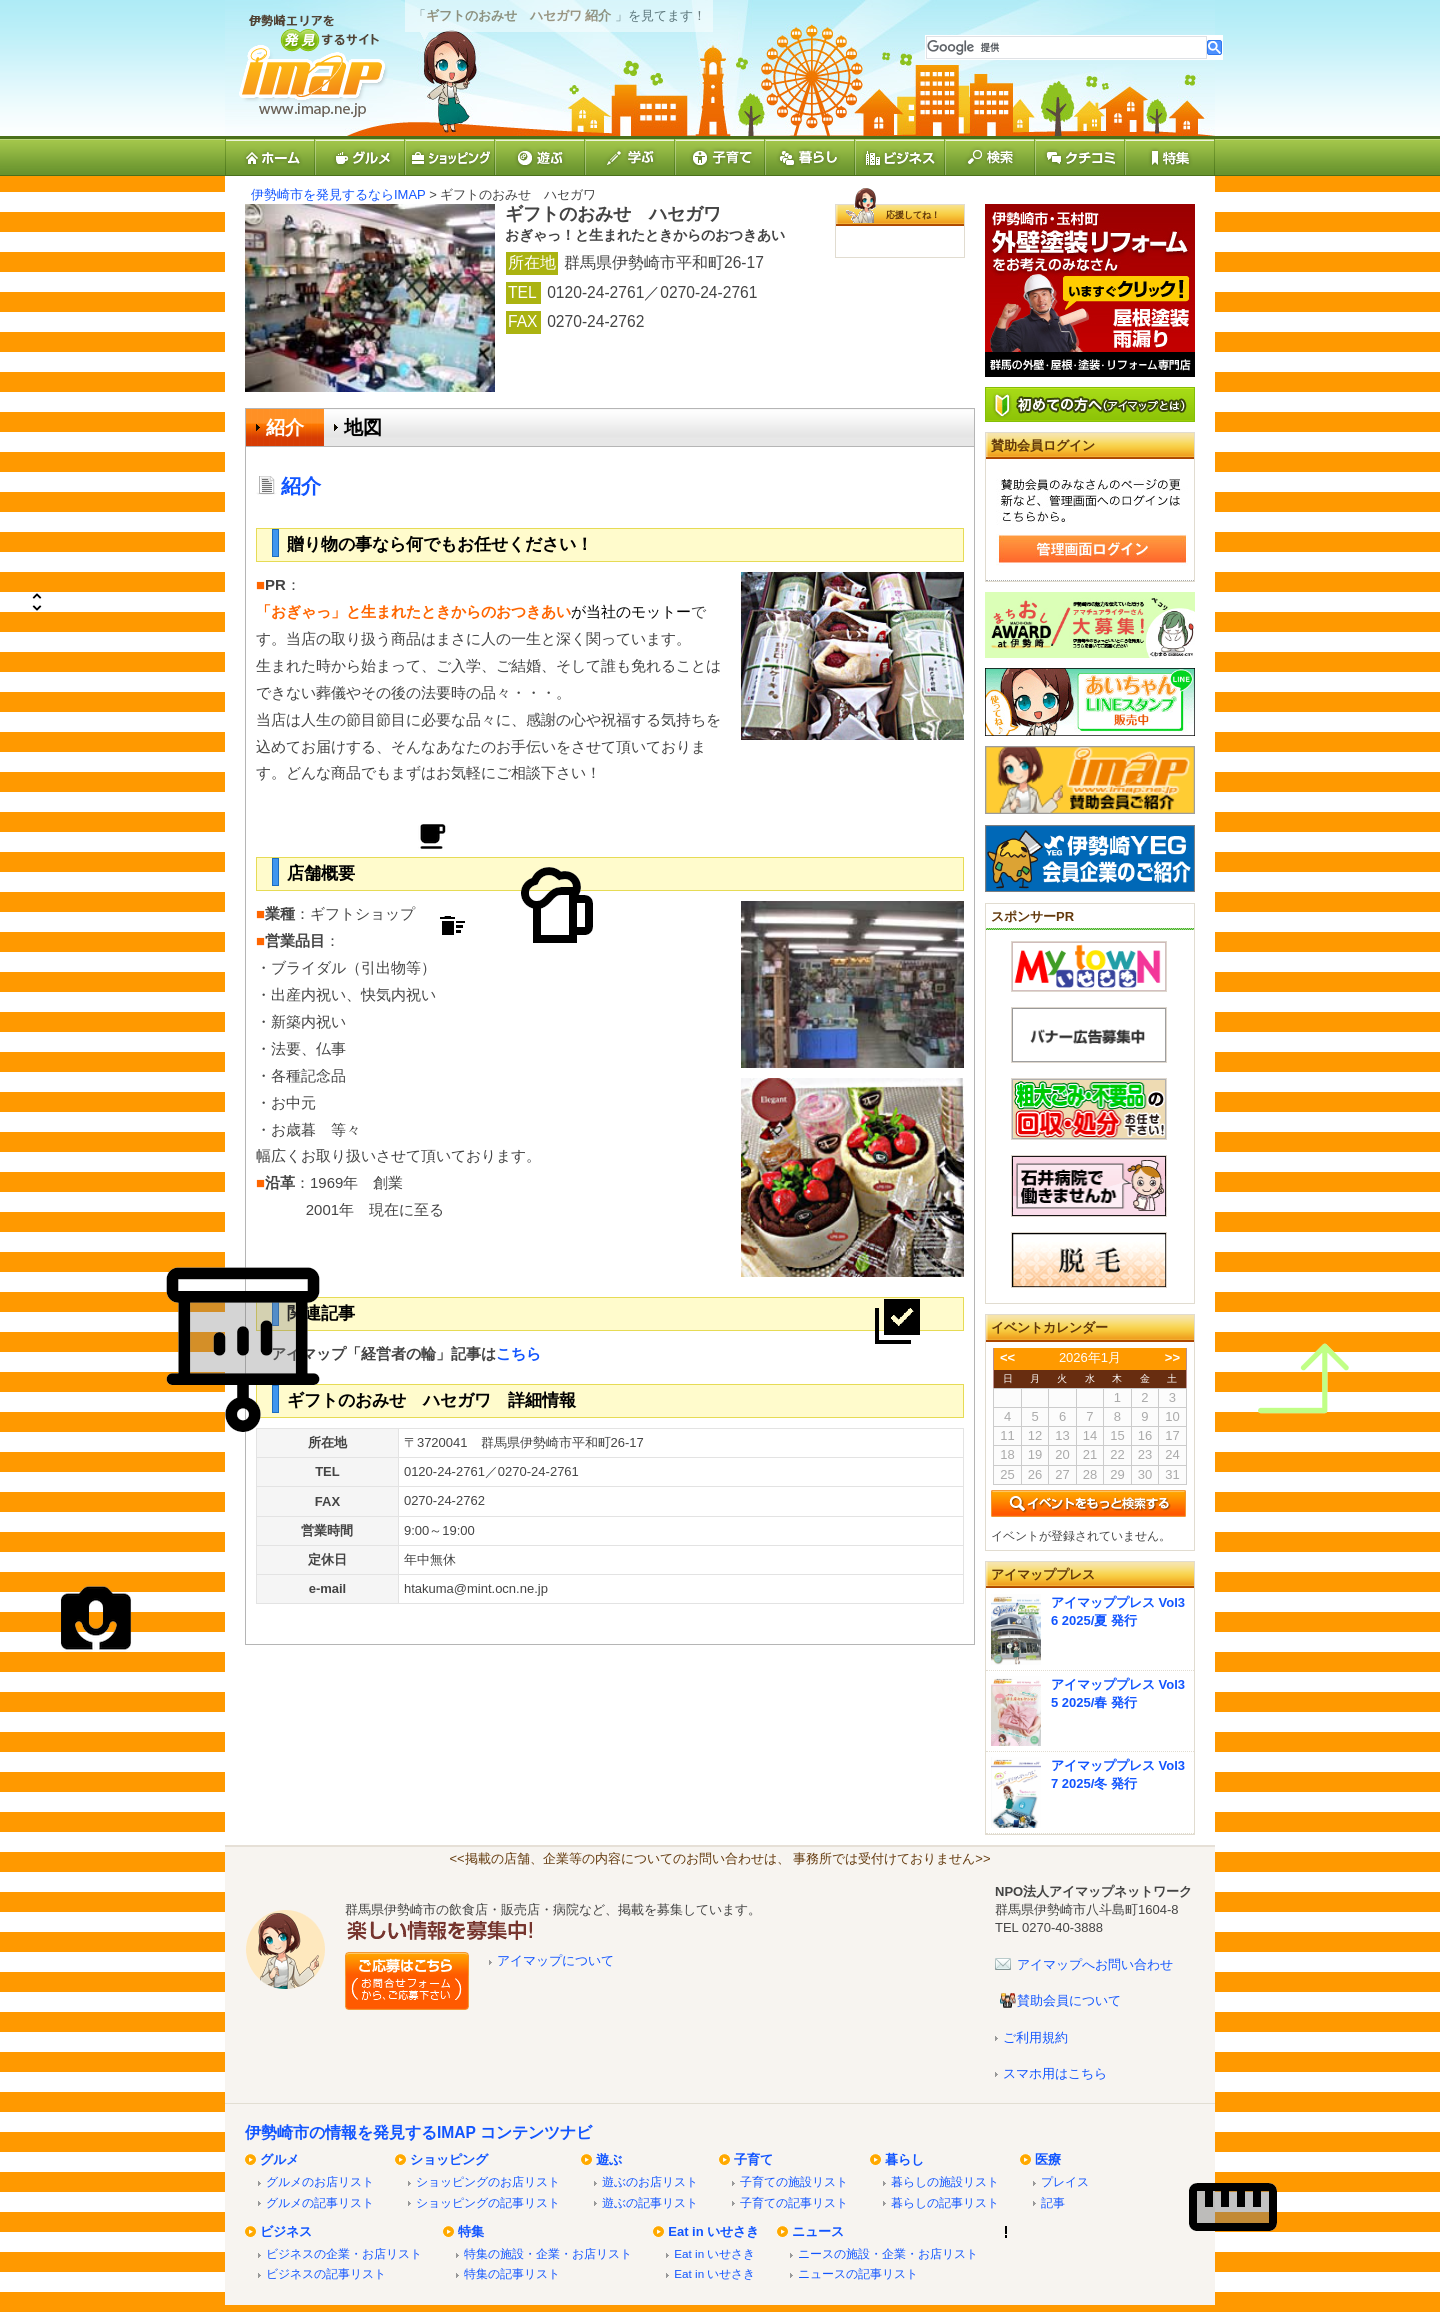  Describe the element at coordinates (452, 925) in the screenshot. I see `delete all selected items` at that location.